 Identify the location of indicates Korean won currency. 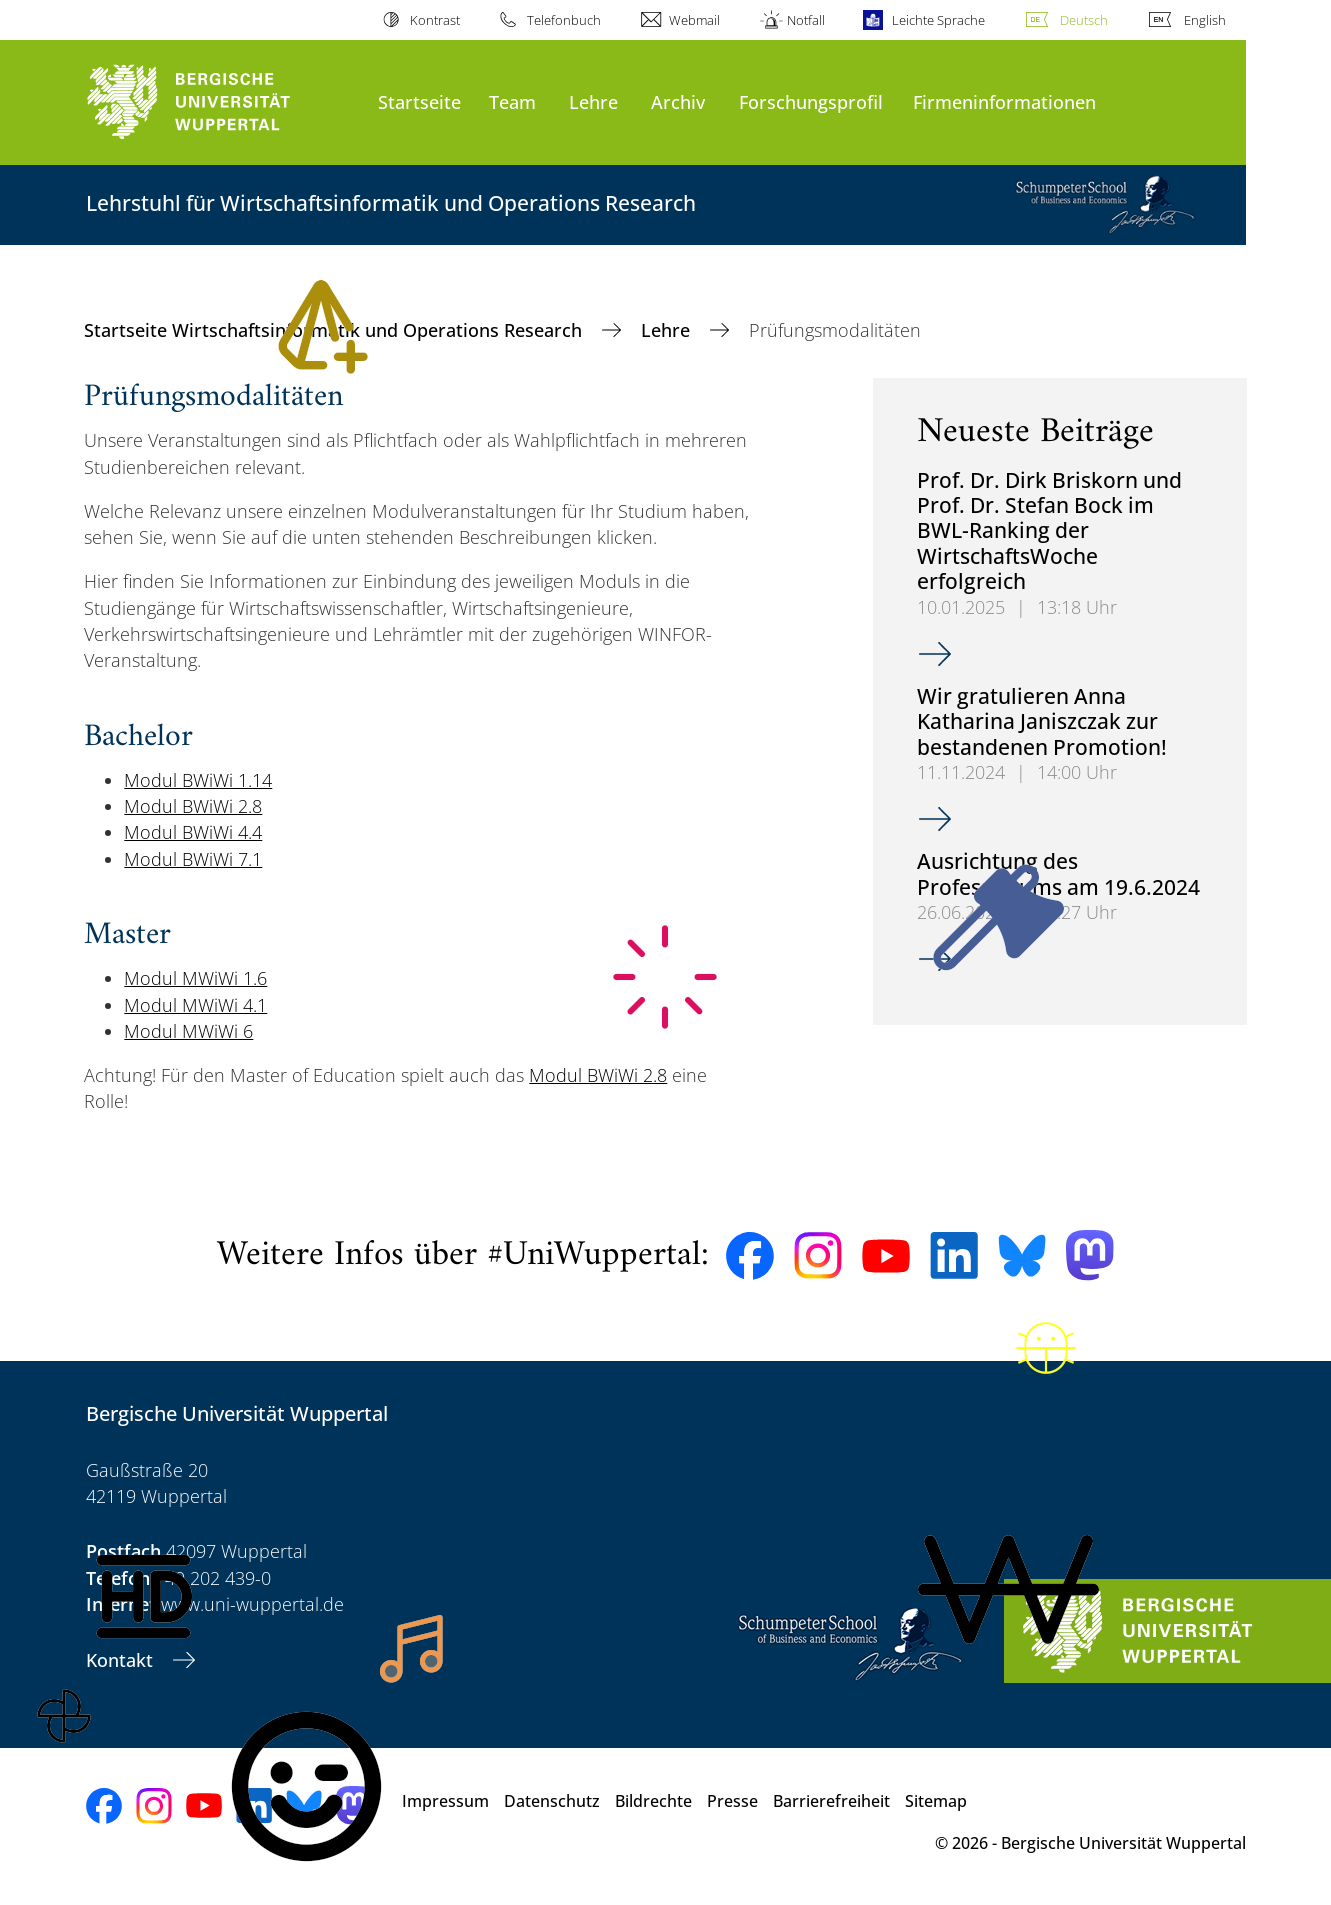
(1008, 1583).